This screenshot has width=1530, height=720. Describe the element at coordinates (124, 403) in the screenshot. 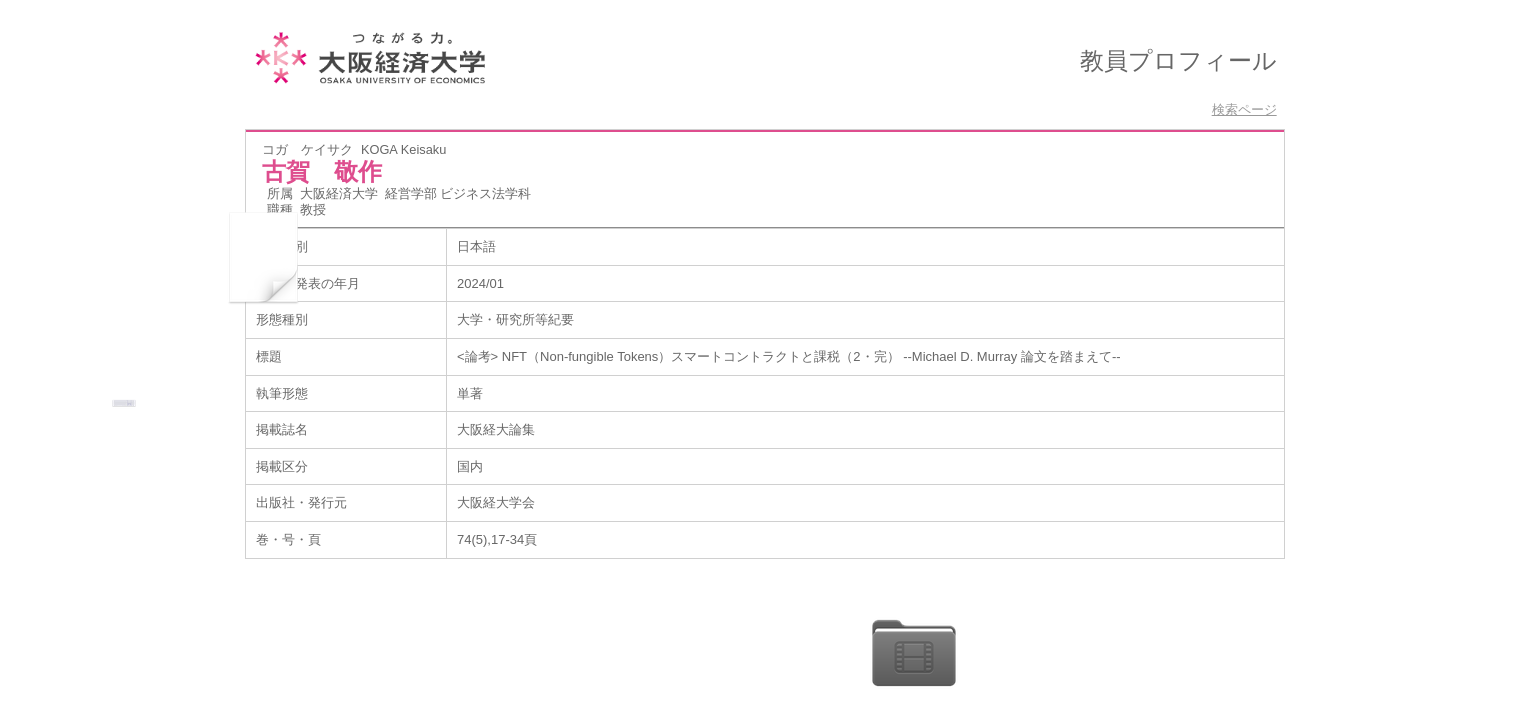

I see `connect a bluetooth keyboard` at that location.